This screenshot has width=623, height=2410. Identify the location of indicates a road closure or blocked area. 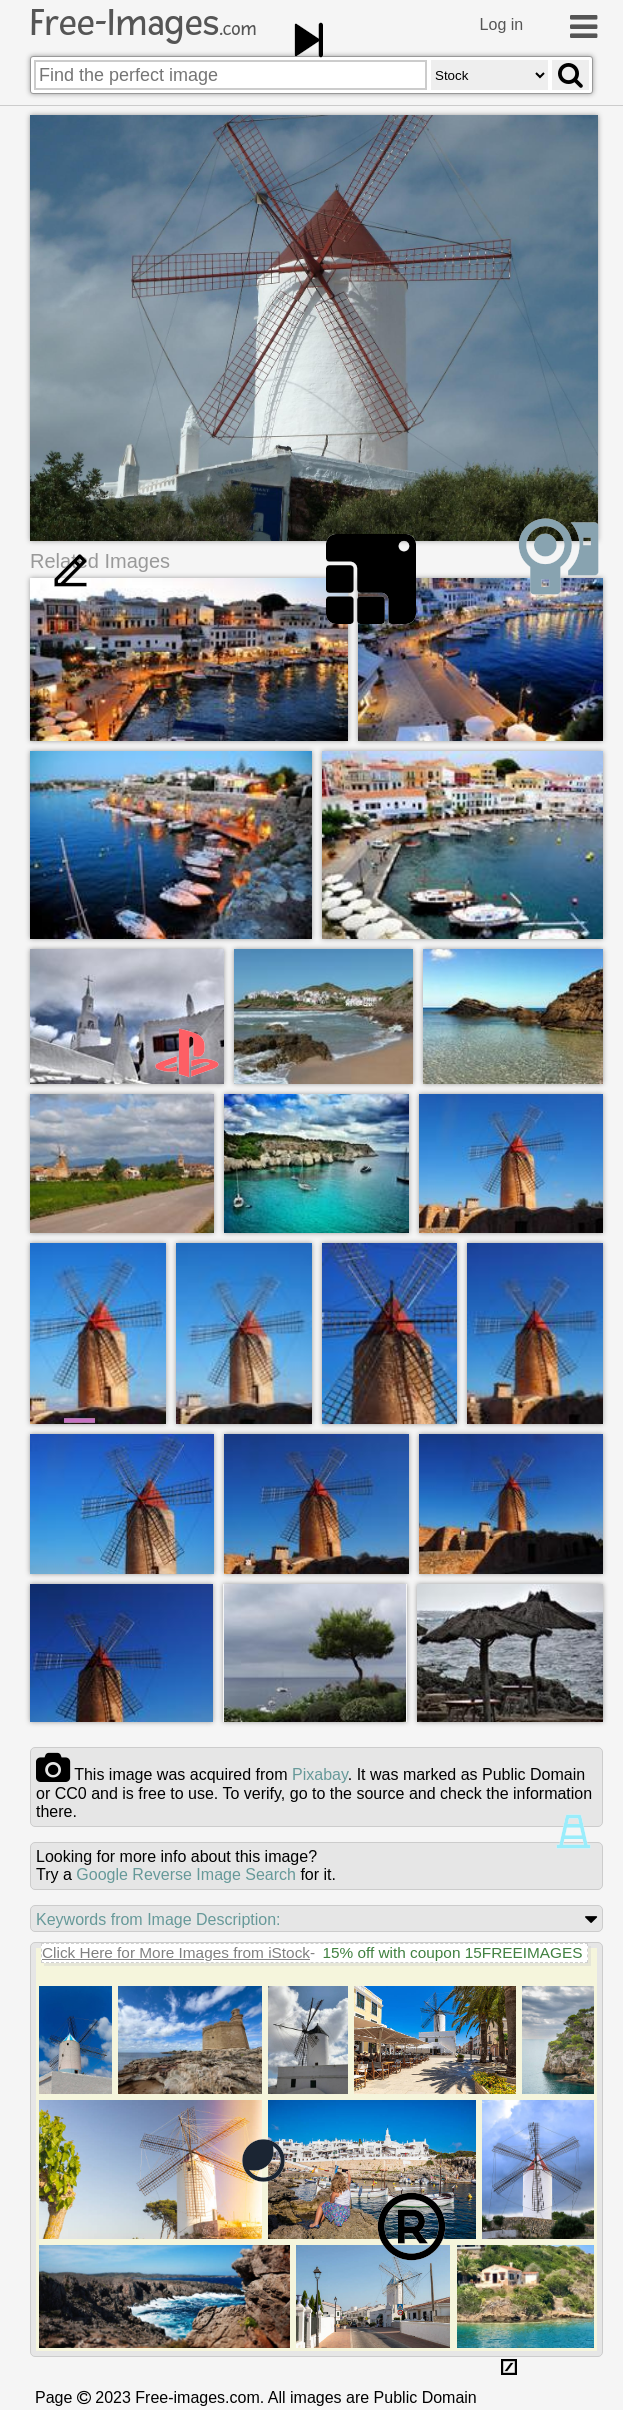
(573, 1831).